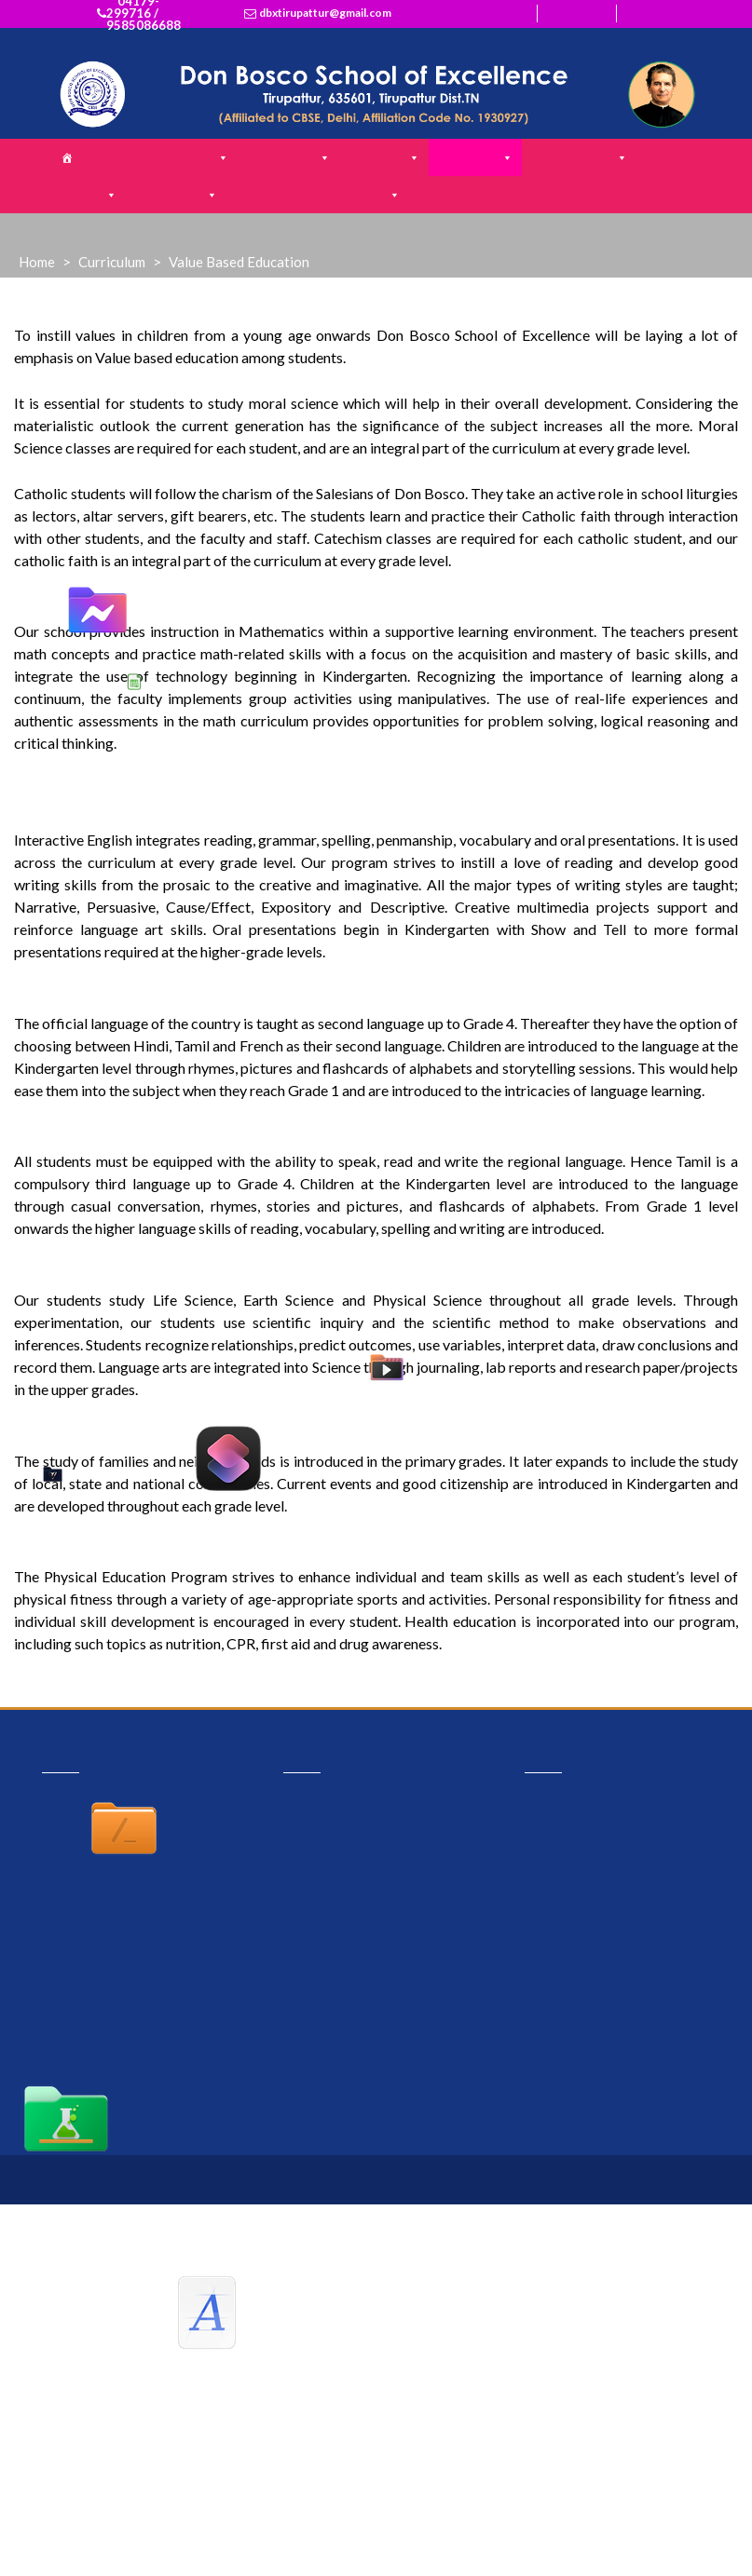 This screenshot has height=2576, width=752. I want to click on open wondershare videap project files folder, so click(52, 1474).